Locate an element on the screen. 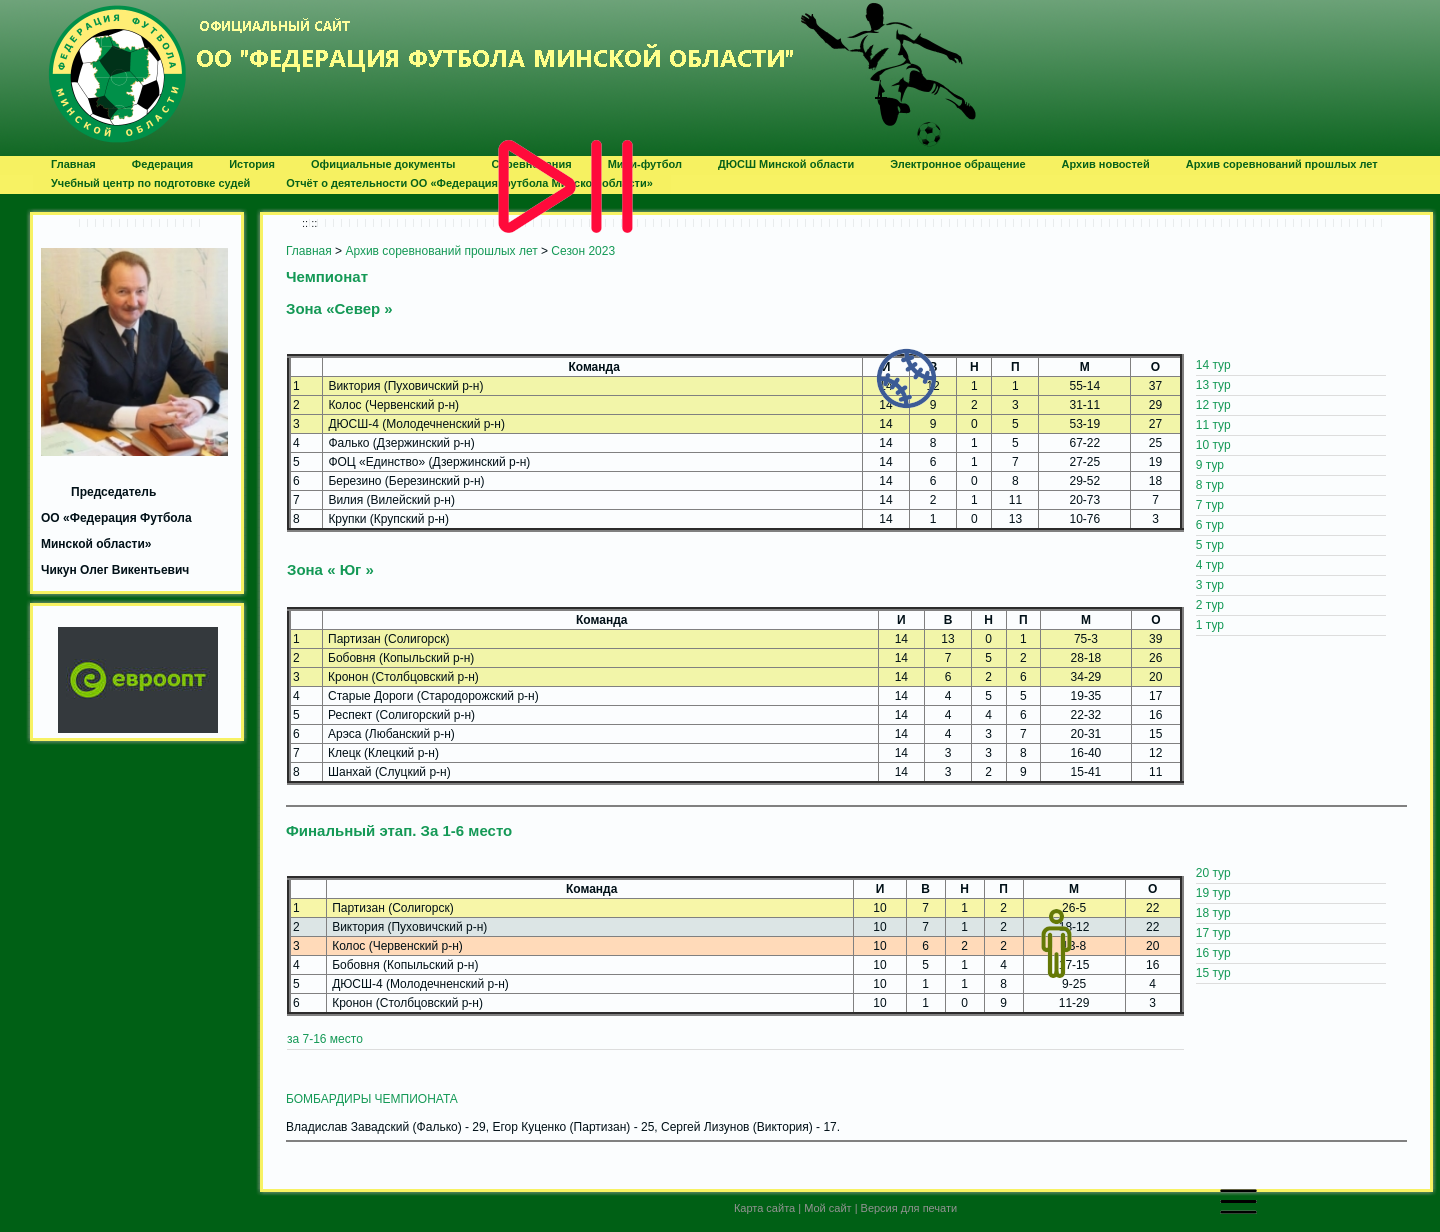  add a new item is located at coordinates (881, 98).